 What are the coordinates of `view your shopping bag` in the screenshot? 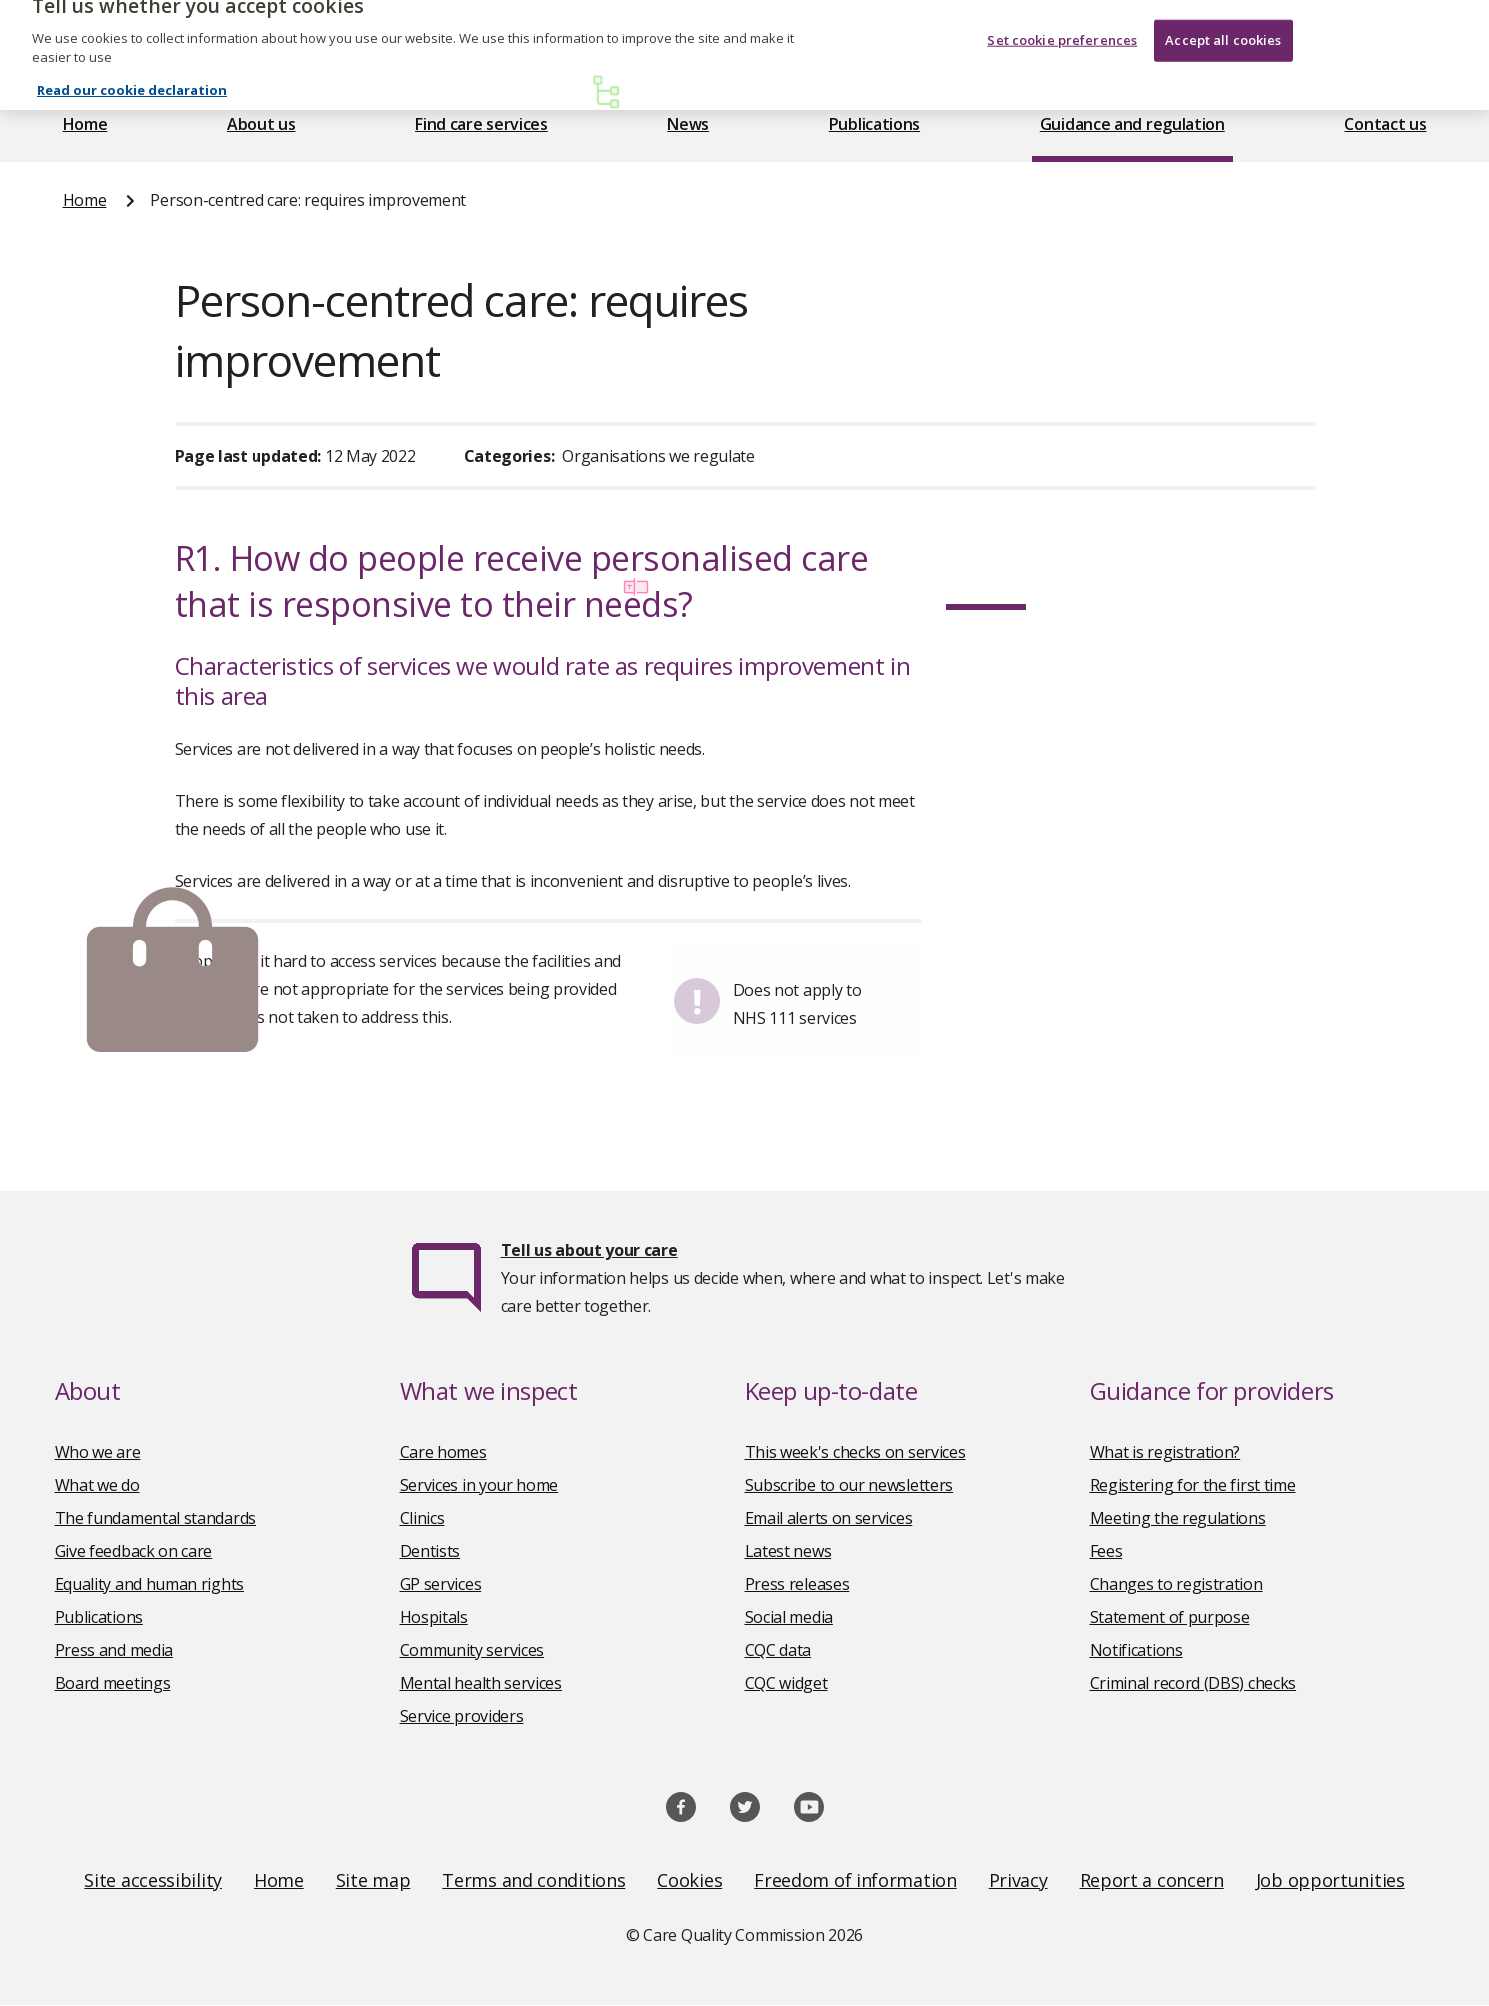 It's located at (172, 979).